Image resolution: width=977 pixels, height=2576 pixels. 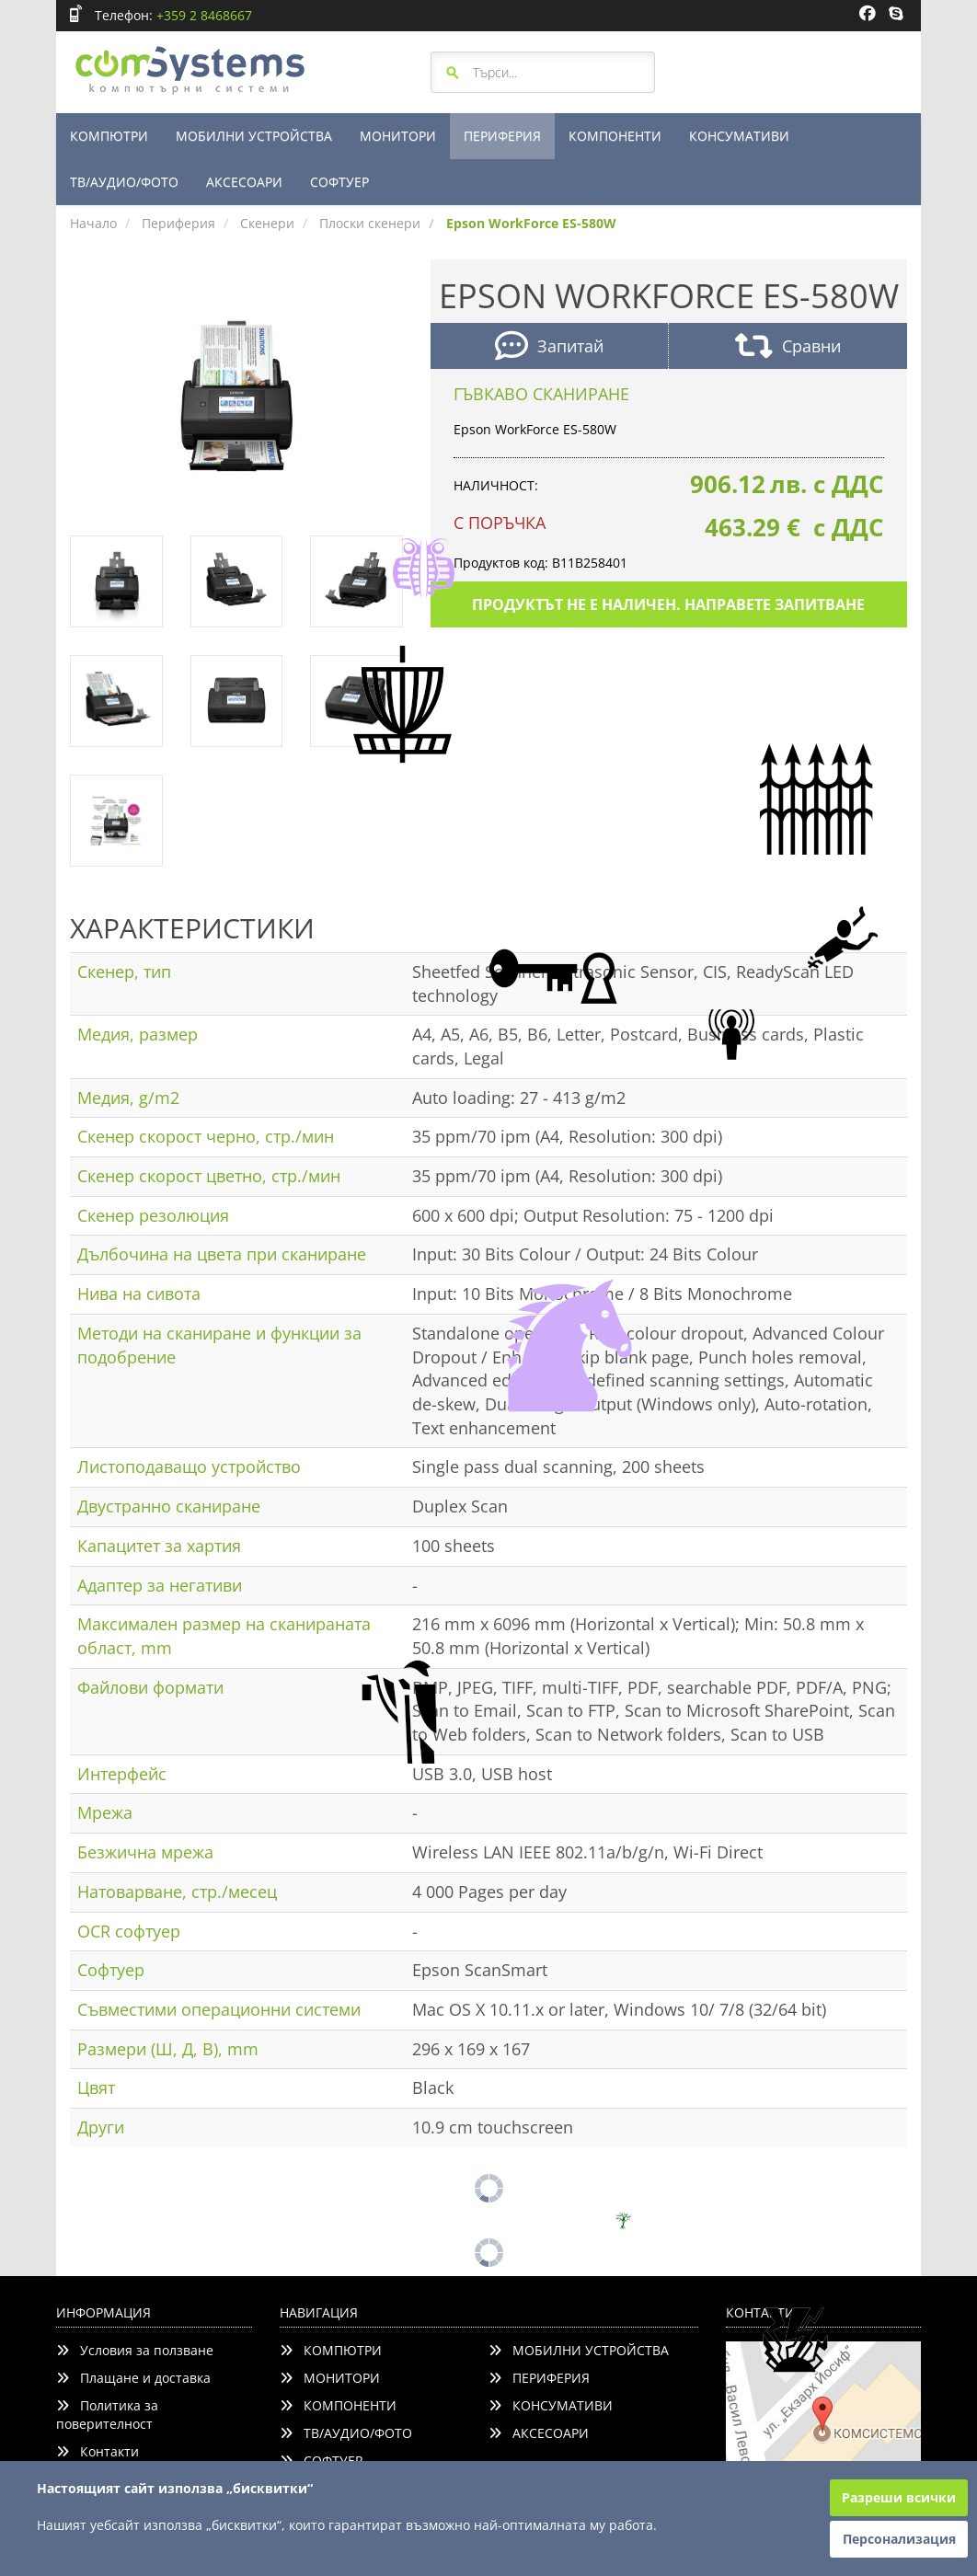 I want to click on dead or withered tree element in a game interface, so click(x=623, y=2220).